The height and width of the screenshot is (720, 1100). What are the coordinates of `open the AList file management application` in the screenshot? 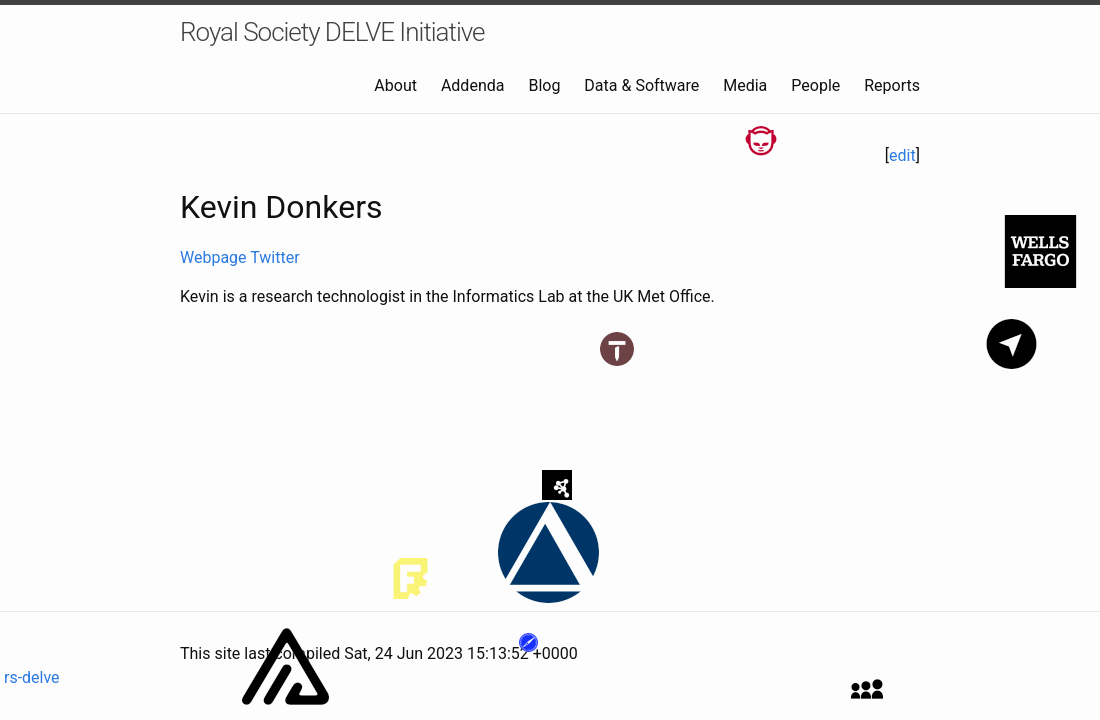 It's located at (285, 666).